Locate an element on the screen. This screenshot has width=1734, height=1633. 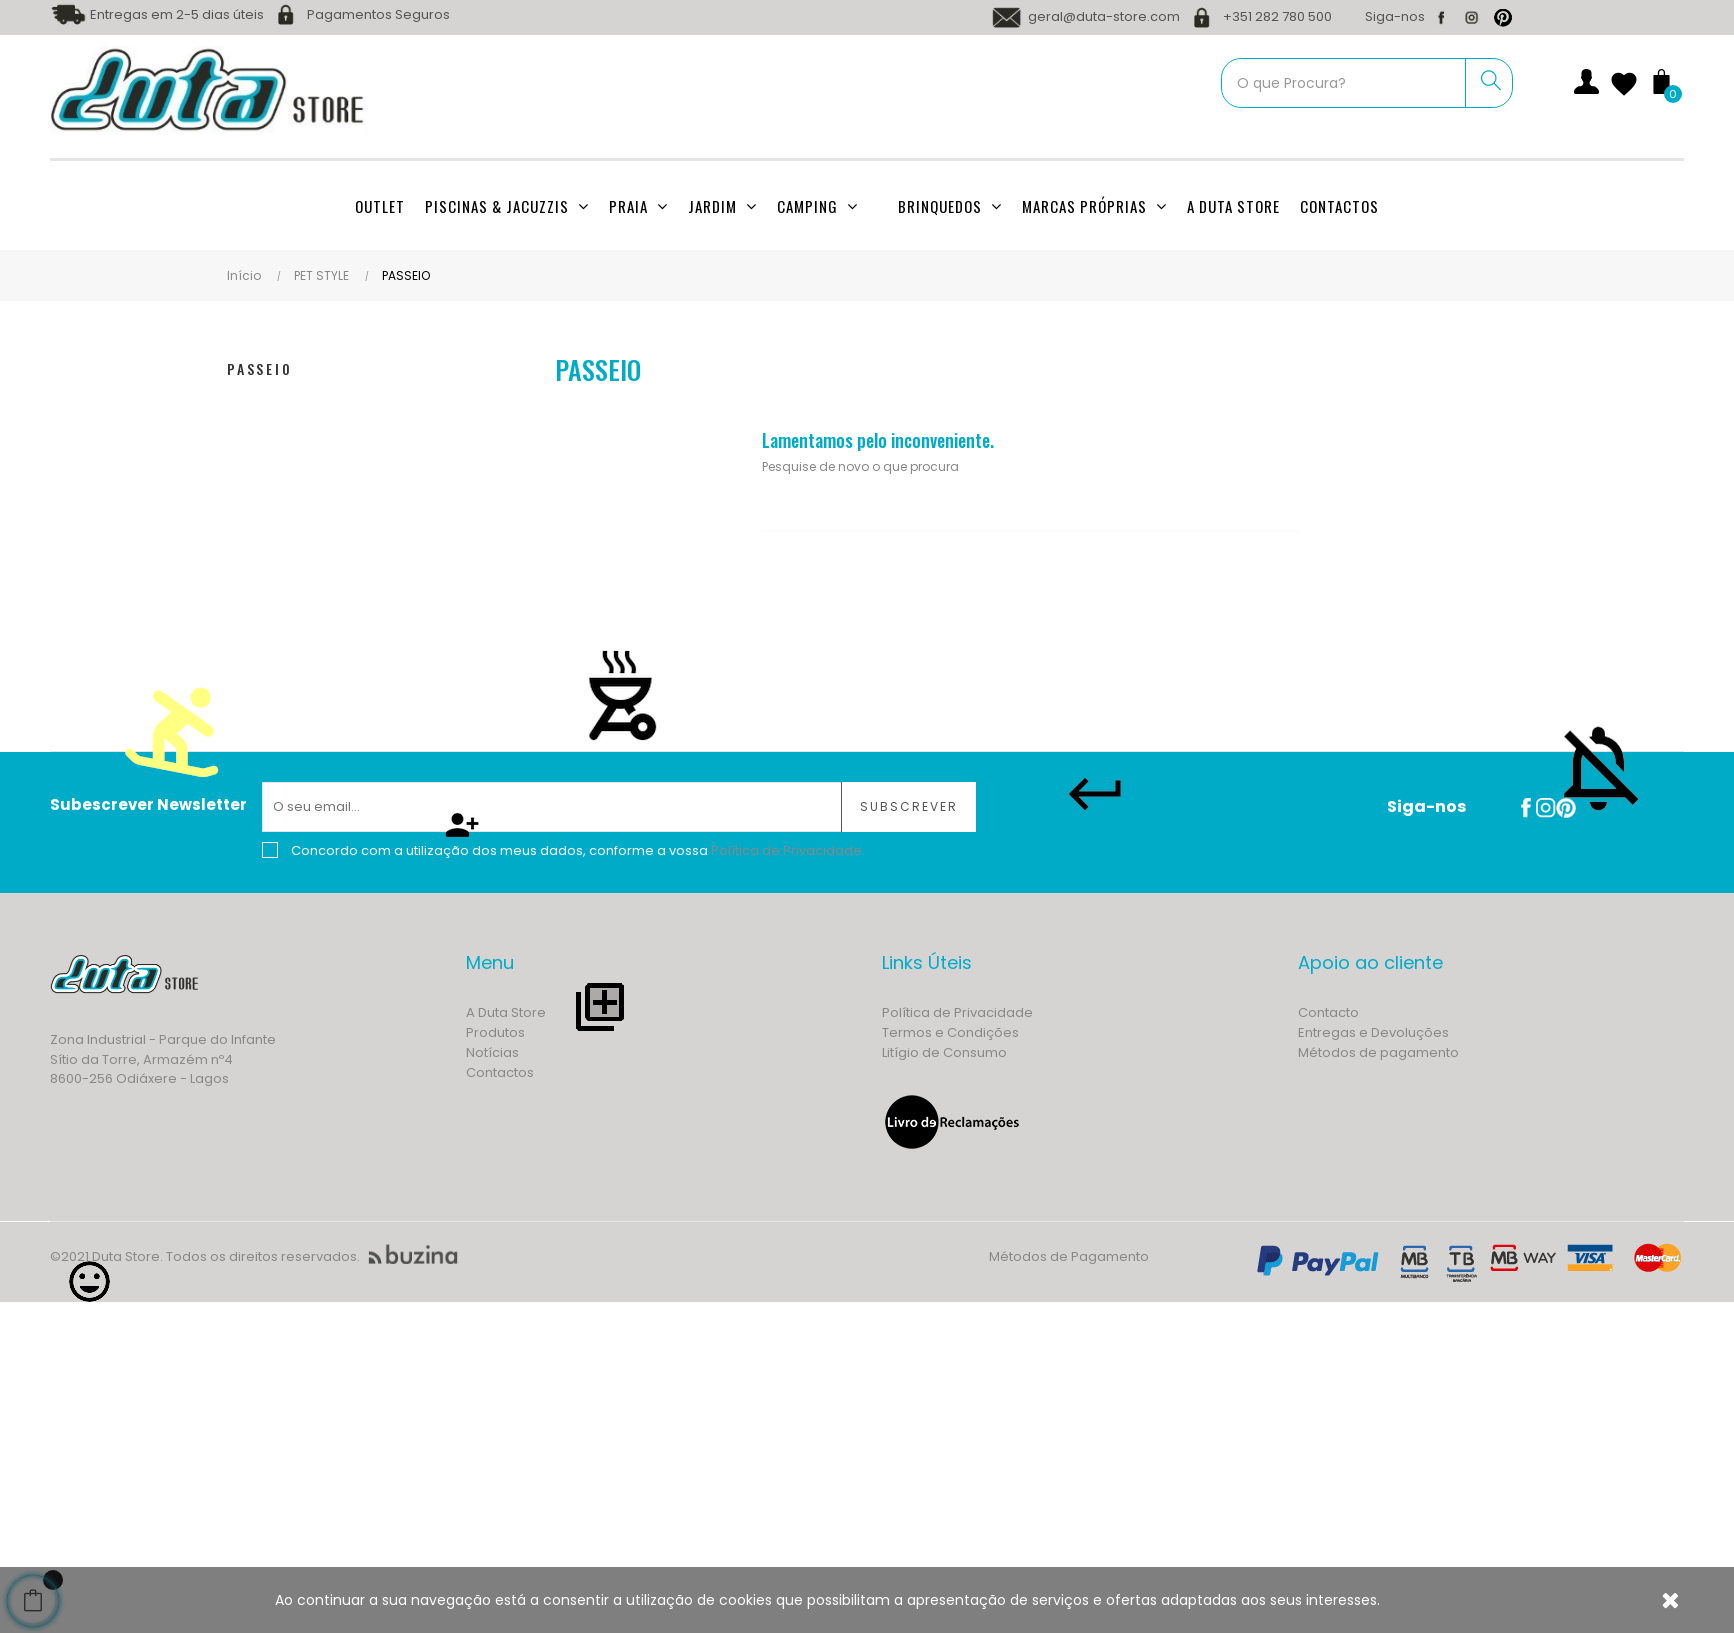
access outdoor cooking or grilling recipes is located at coordinates (620, 695).